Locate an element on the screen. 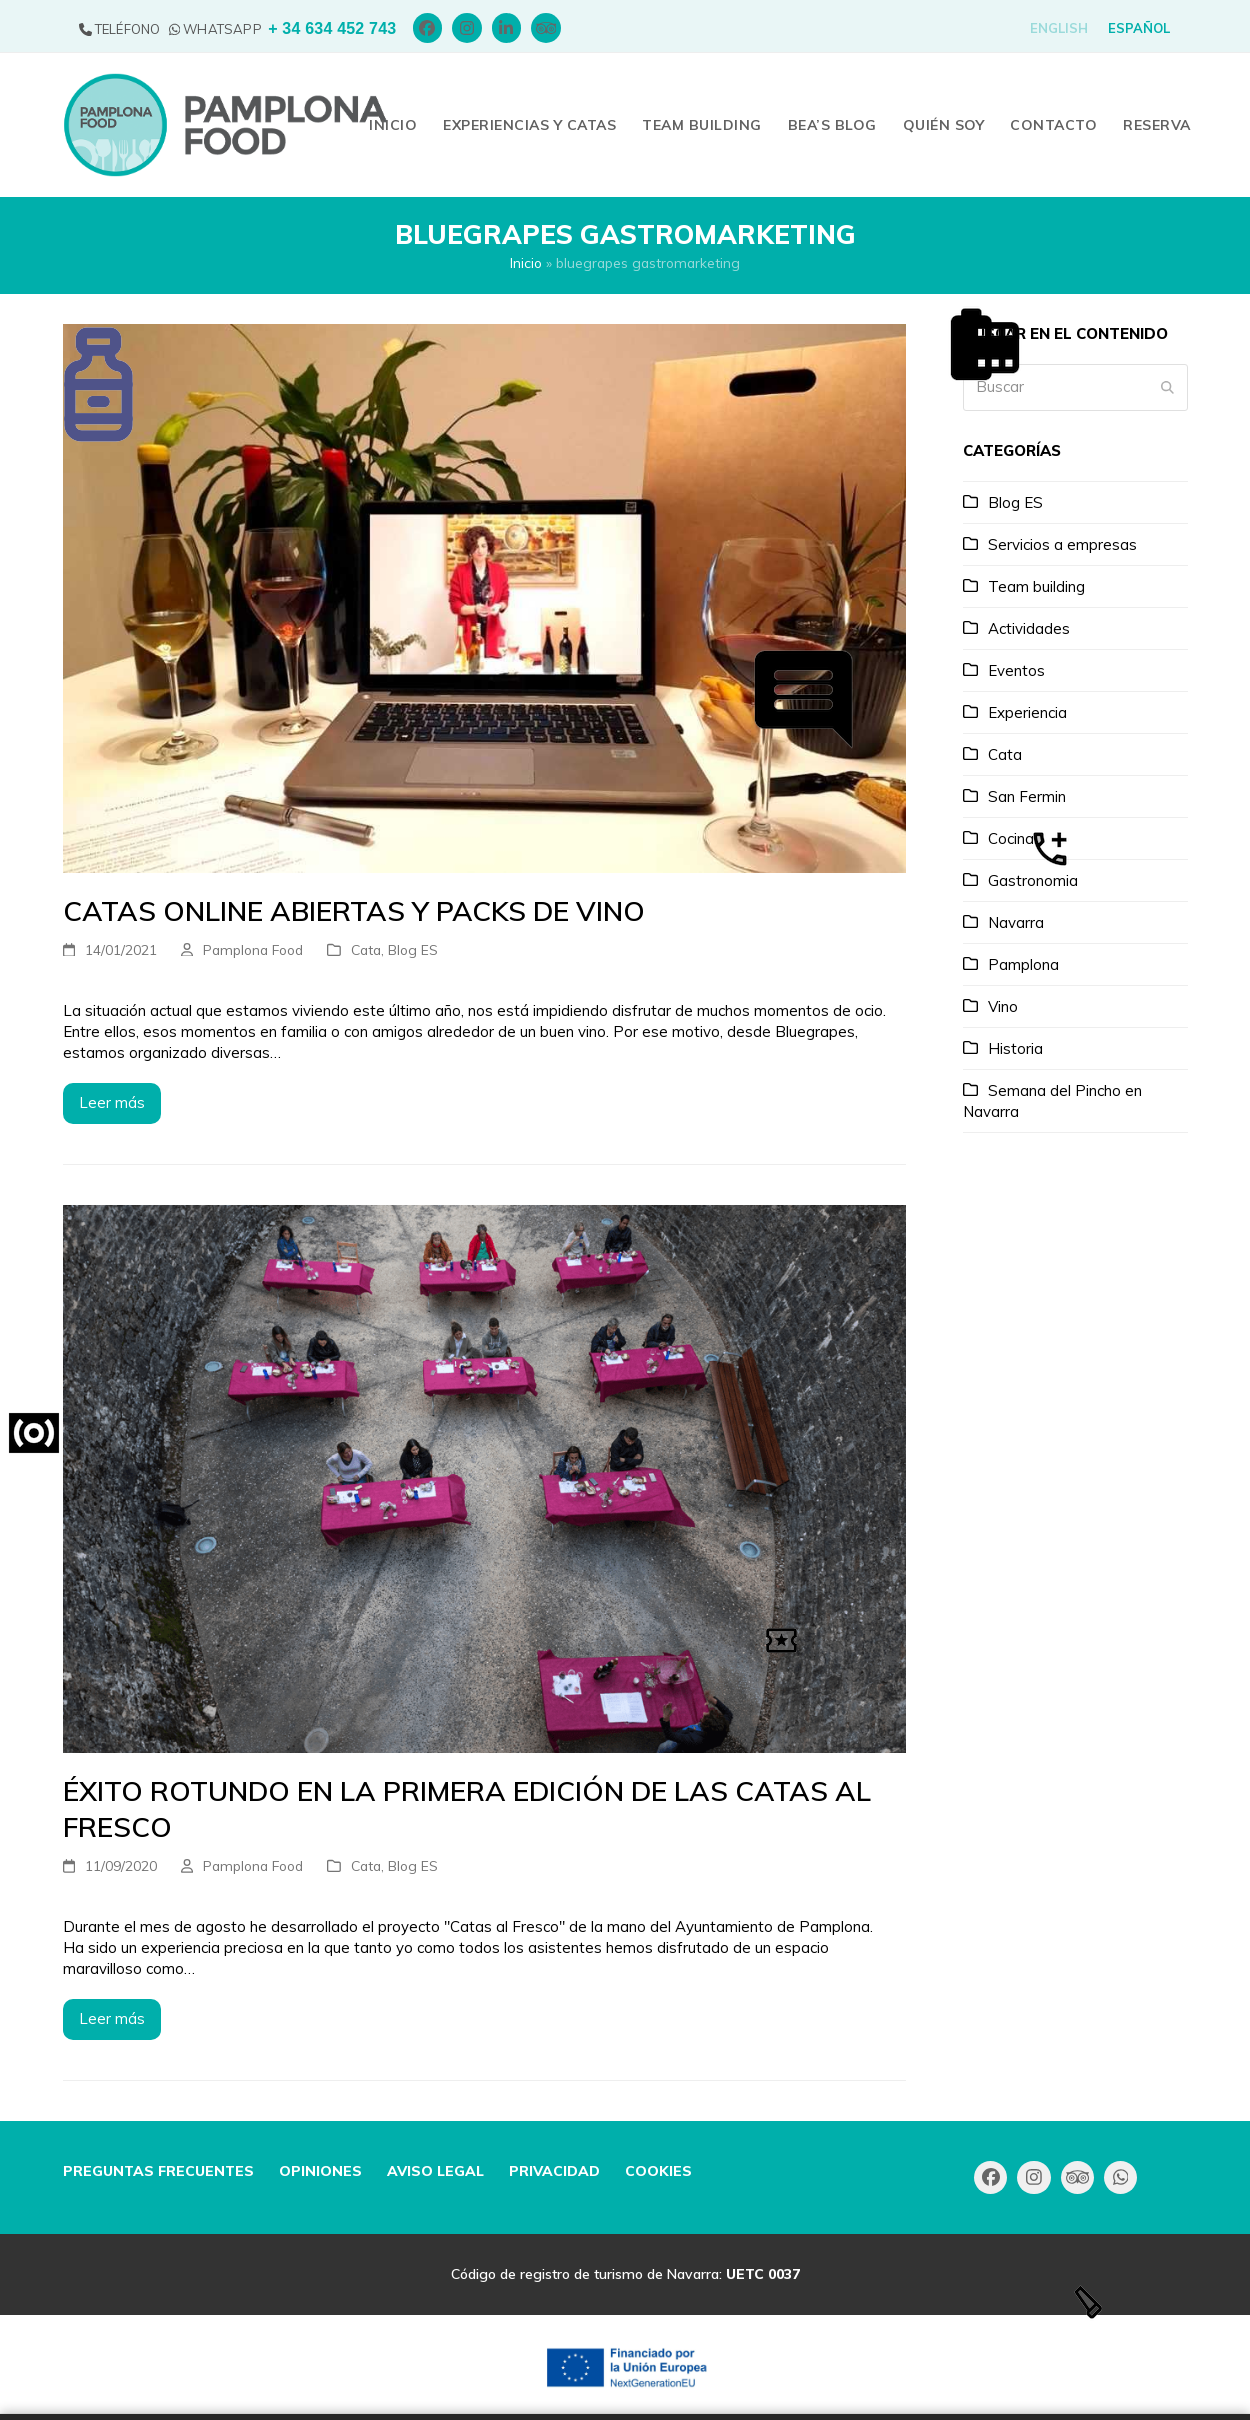  open comments section is located at coordinates (803, 699).